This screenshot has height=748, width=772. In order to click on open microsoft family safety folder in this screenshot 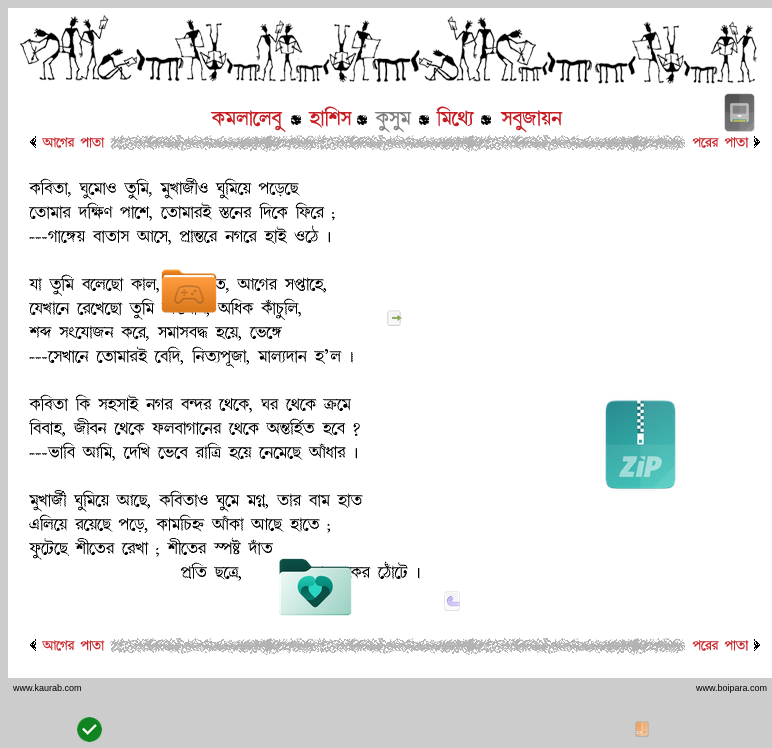, I will do `click(315, 589)`.